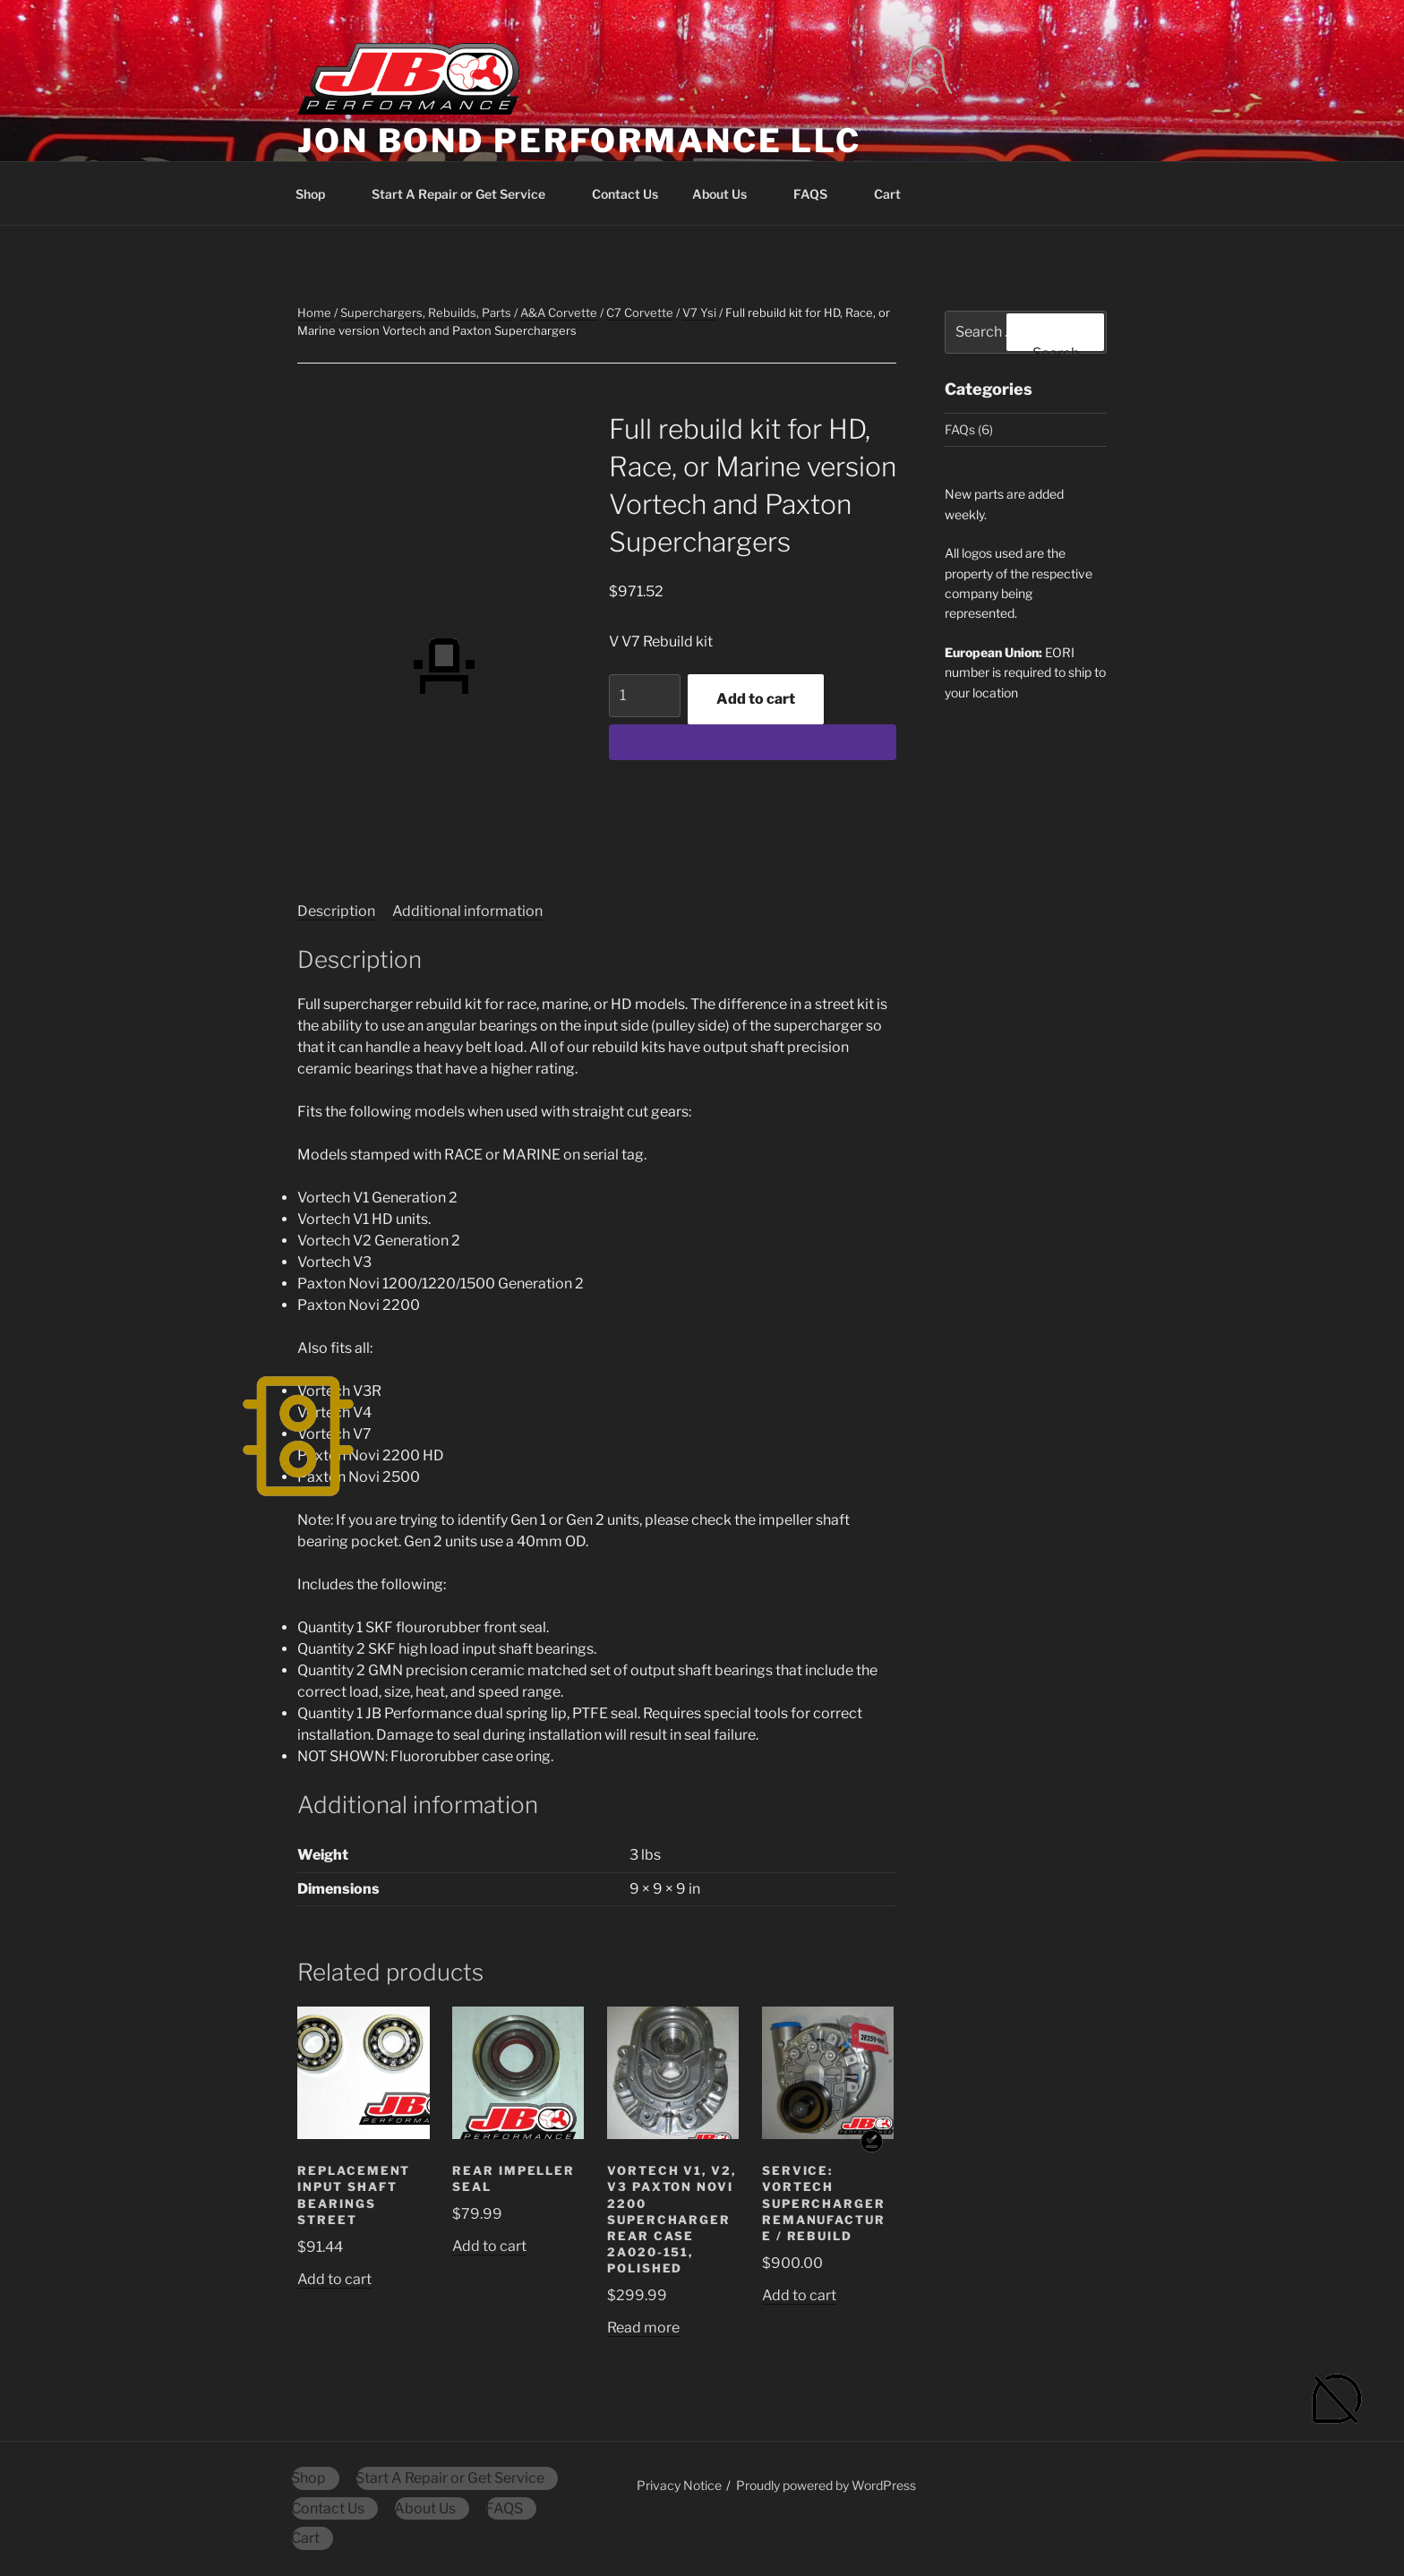 The image size is (1404, 2576). Describe the element at coordinates (1336, 2400) in the screenshot. I see `mute or disable chat notifications` at that location.